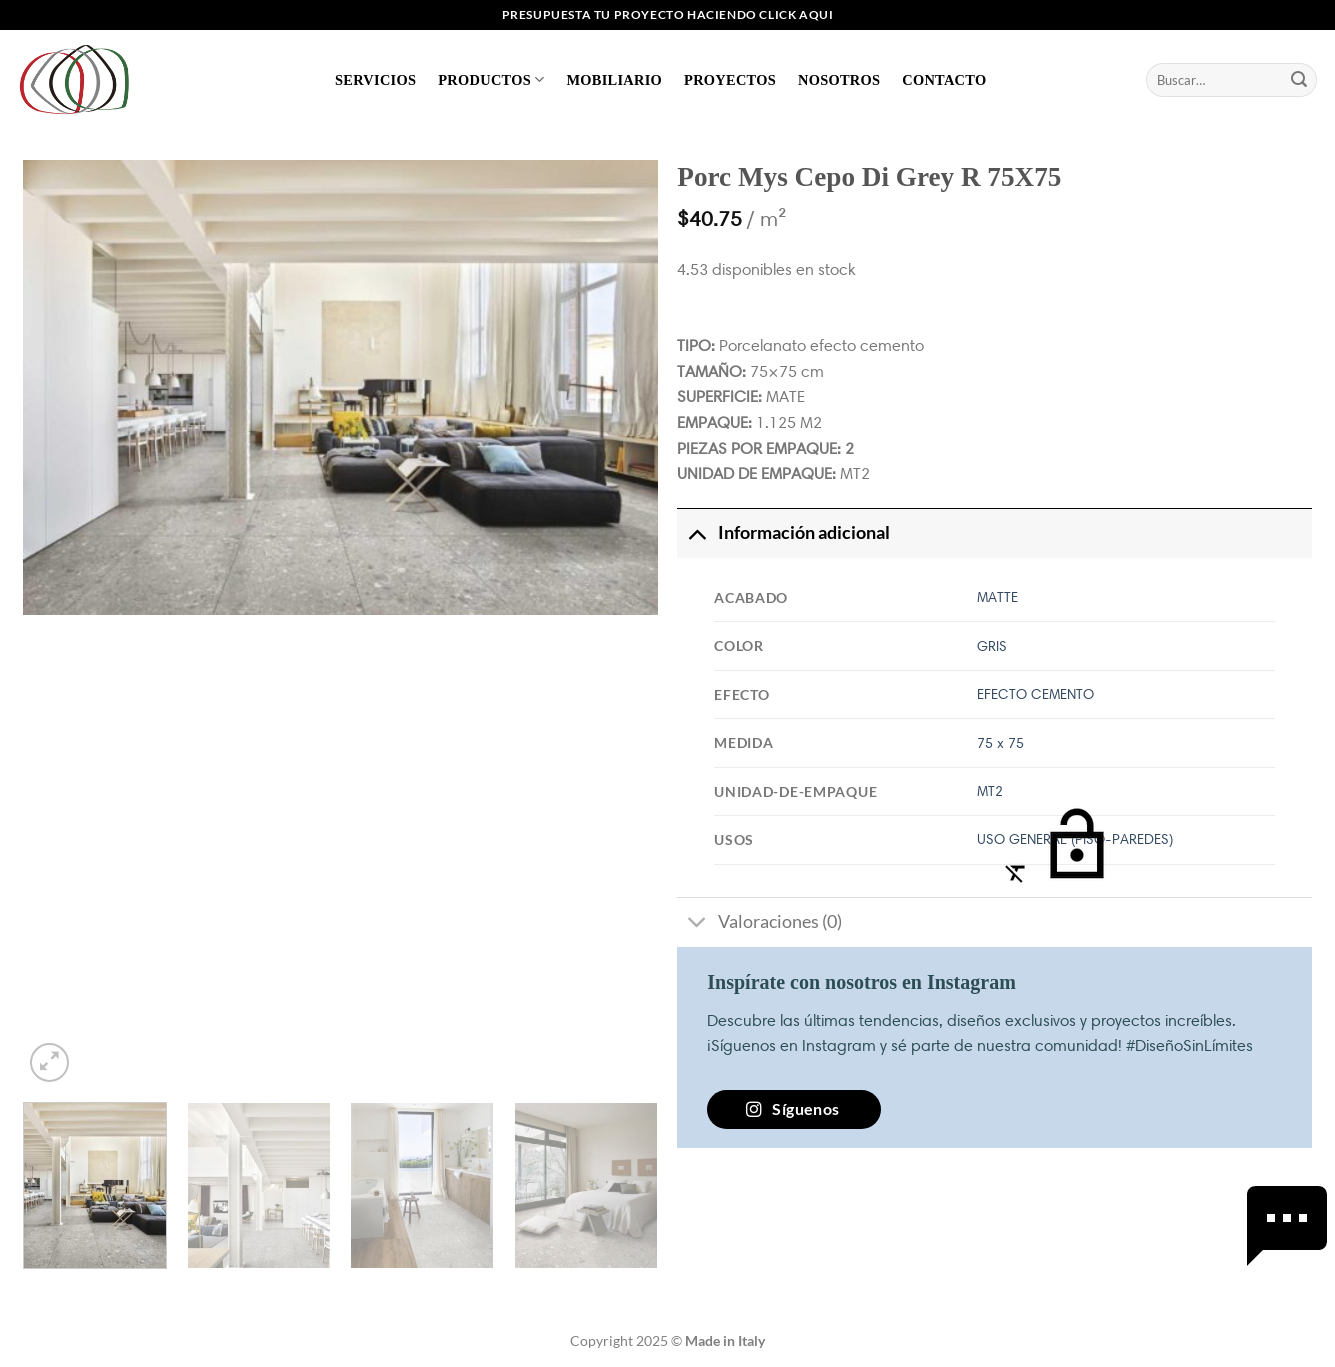 This screenshot has width=1335, height=1367. What do you see at coordinates (1287, 1226) in the screenshot?
I see `open text messaging app` at bounding box center [1287, 1226].